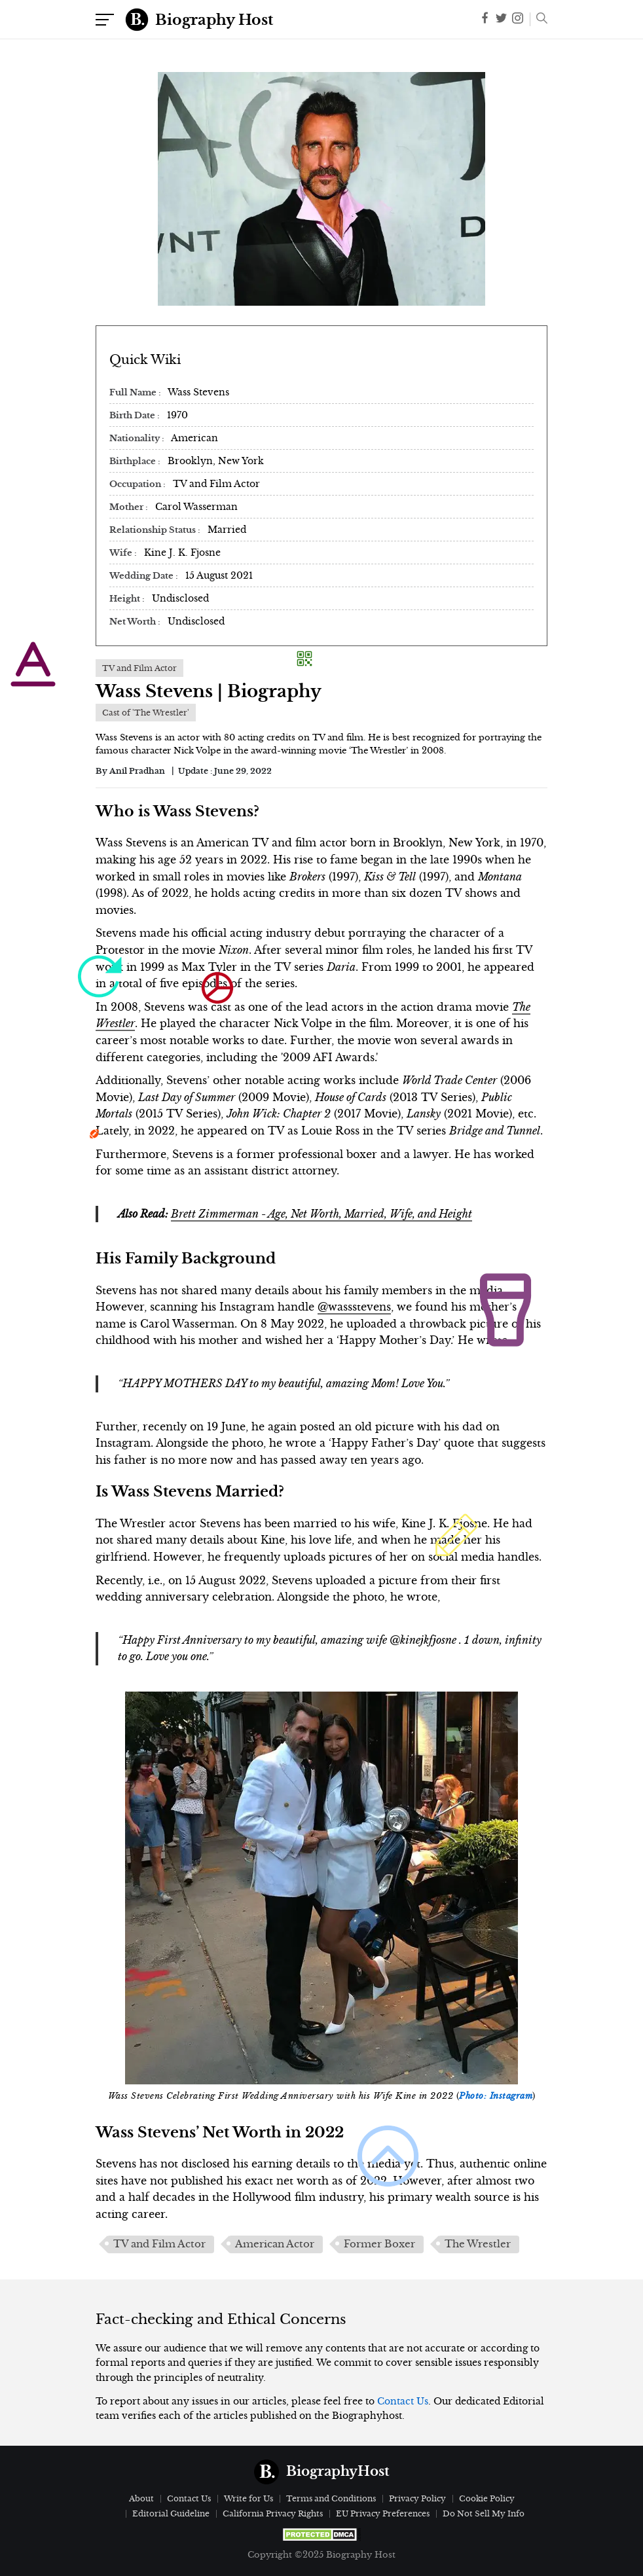 The image size is (643, 2576). I want to click on view pie chart analytics, so click(217, 988).